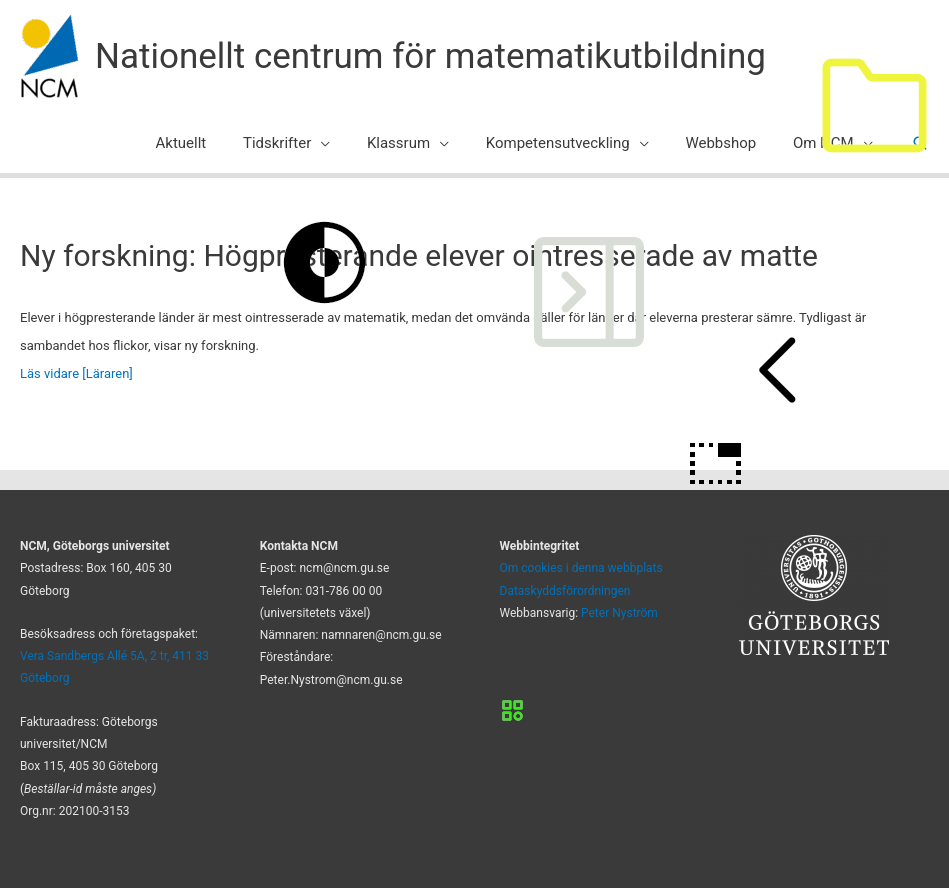  I want to click on go back to the previous page, so click(779, 370).